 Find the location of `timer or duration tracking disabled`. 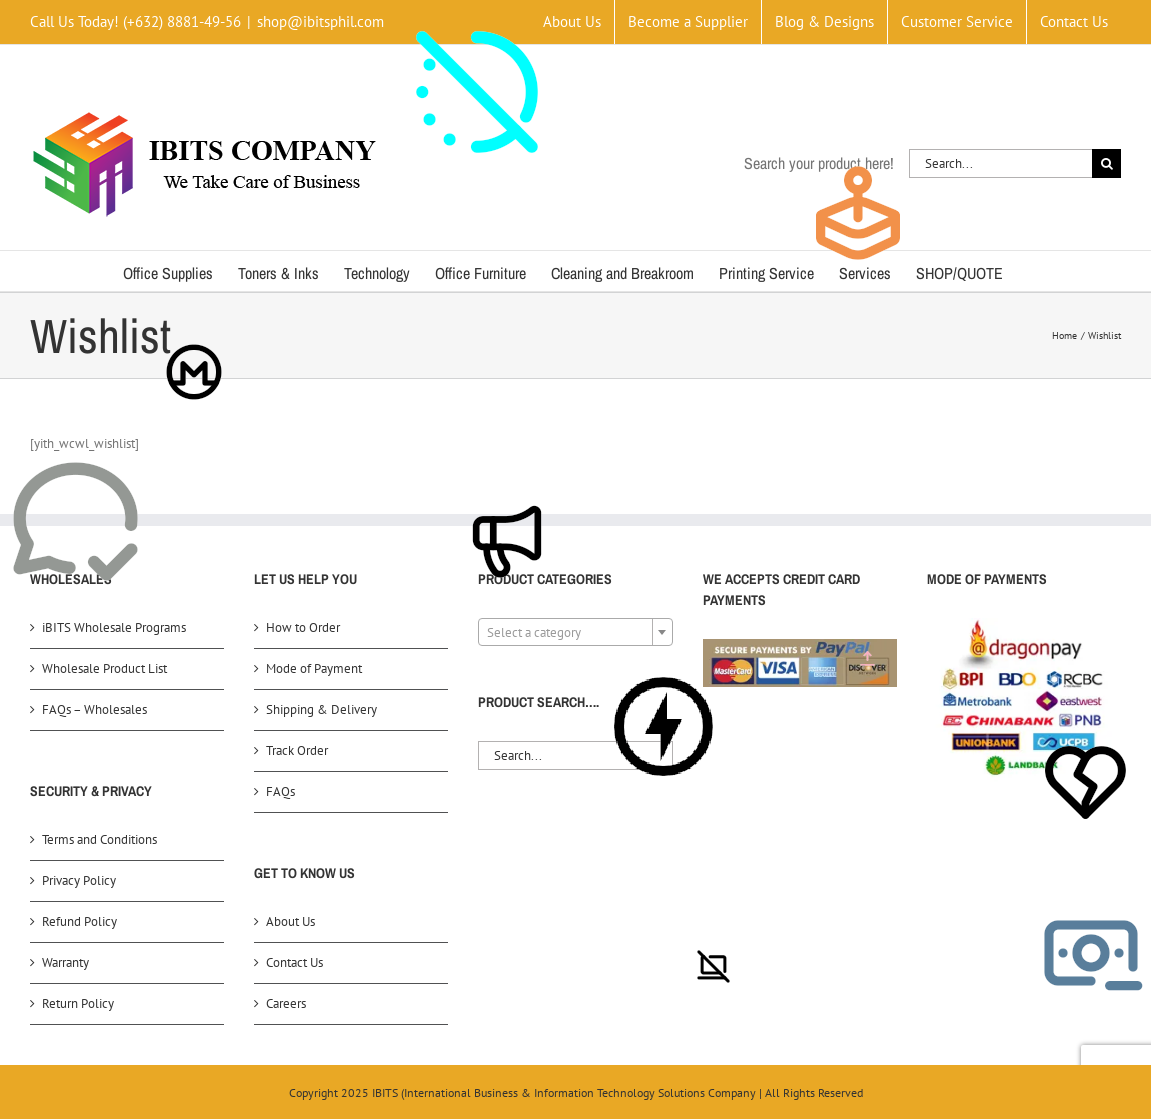

timer or duration tracking disabled is located at coordinates (477, 92).